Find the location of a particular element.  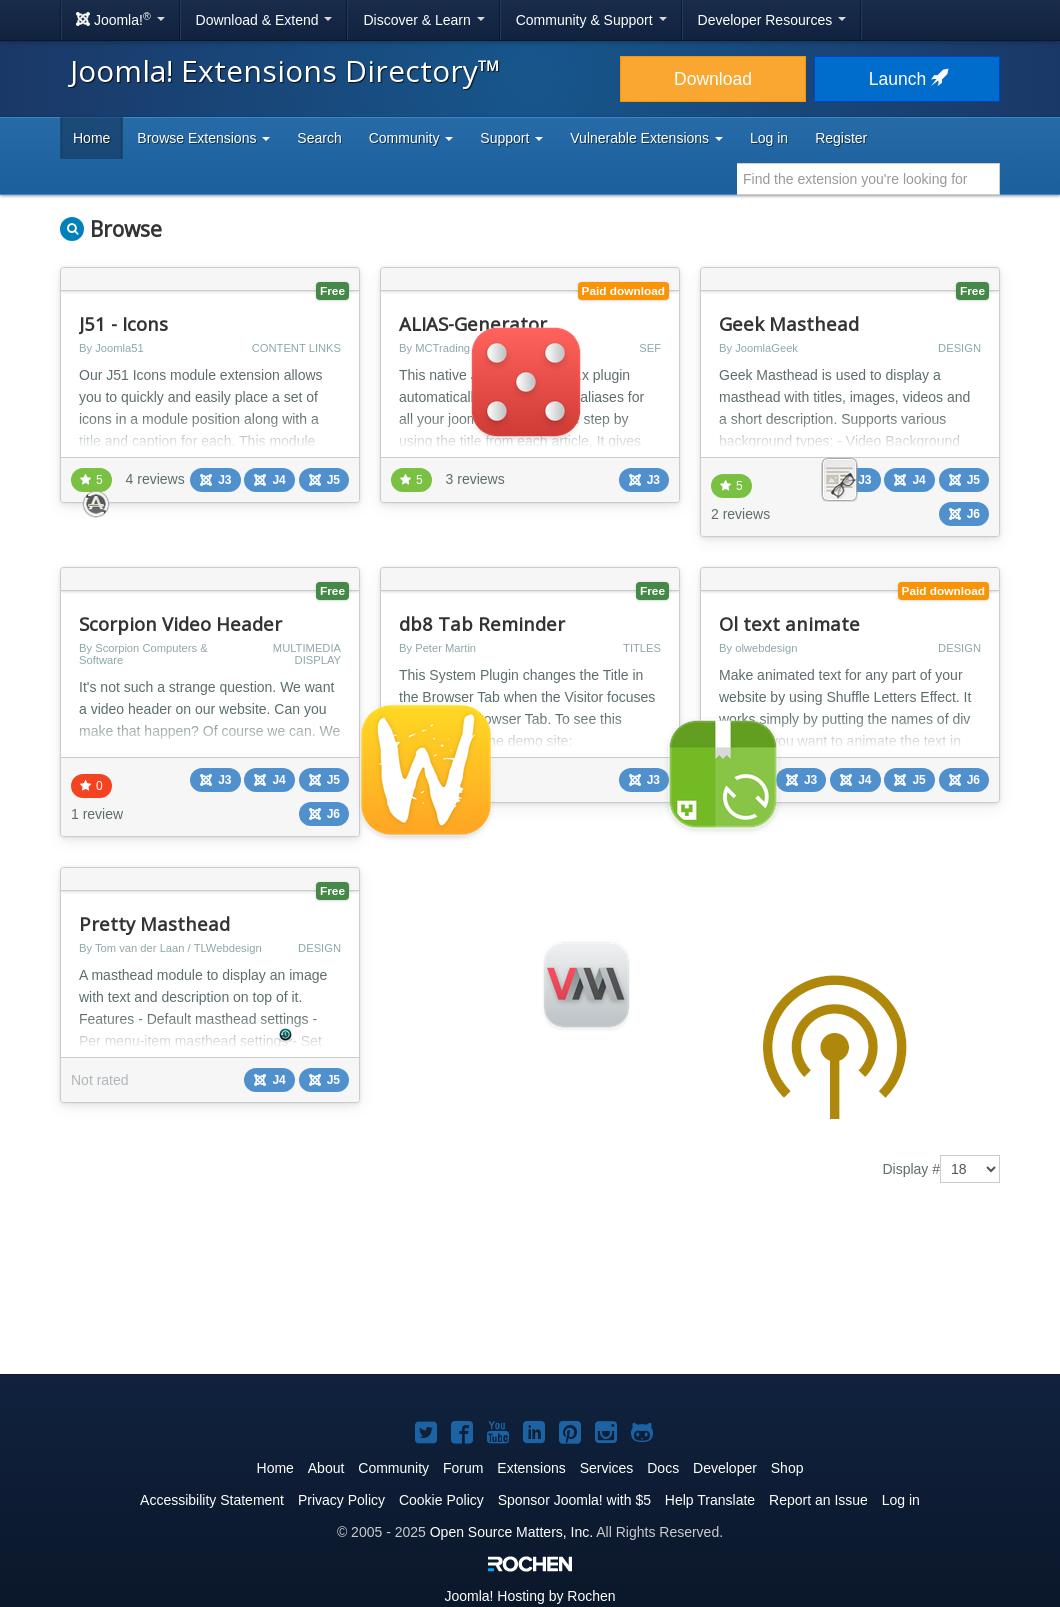

open virt-manager virtual machine management app is located at coordinates (586, 984).